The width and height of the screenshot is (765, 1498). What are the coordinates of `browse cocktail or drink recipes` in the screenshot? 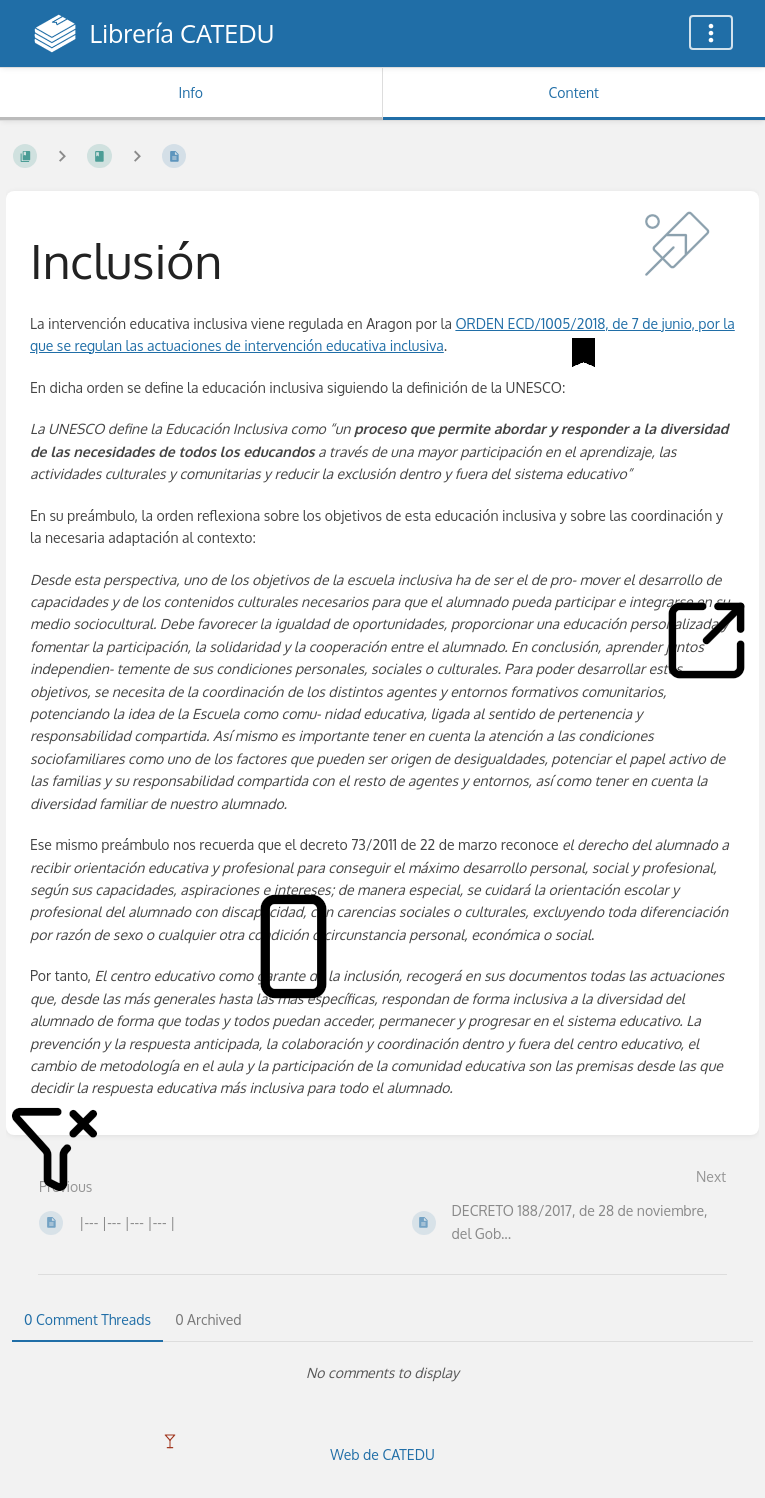 It's located at (170, 1441).